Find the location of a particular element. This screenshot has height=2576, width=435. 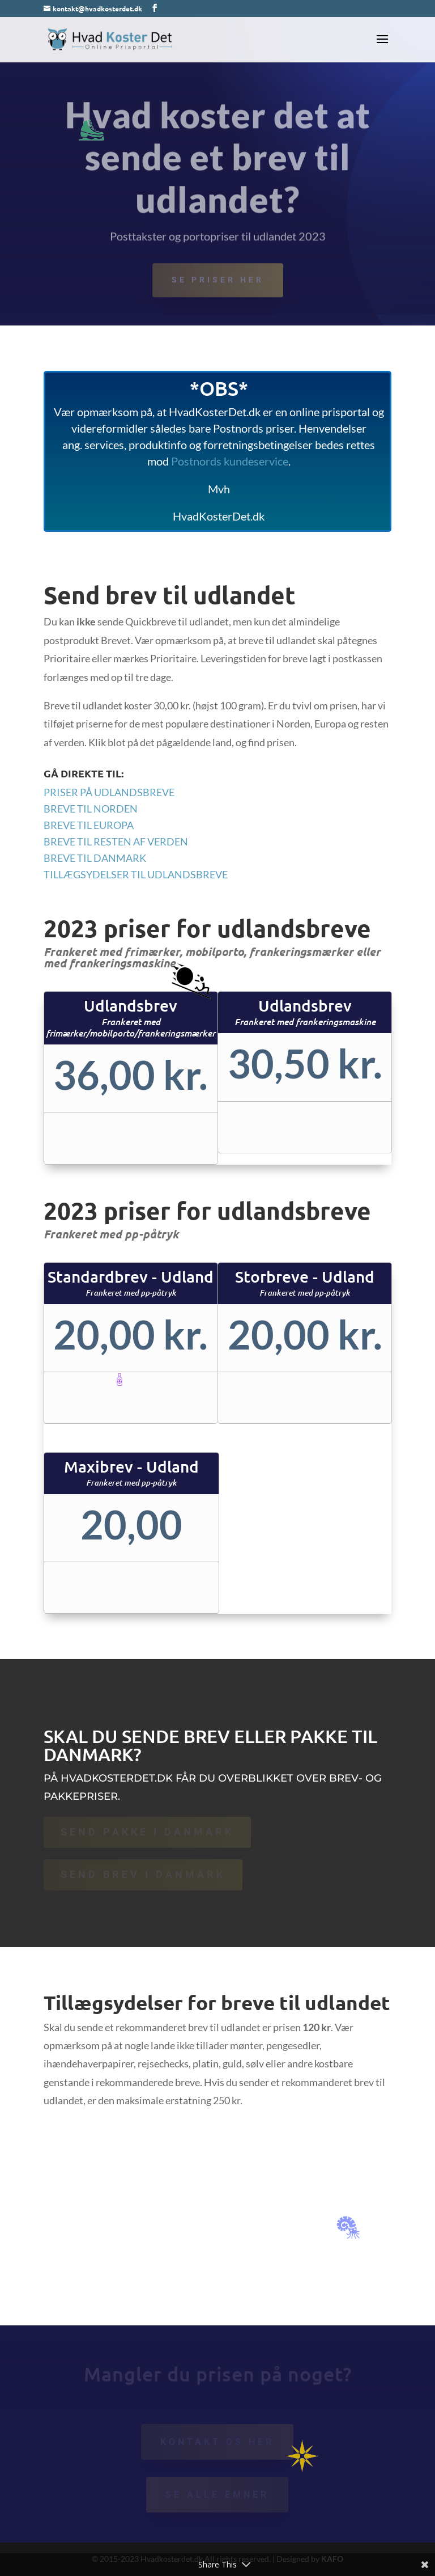

access ice skating activities or sports is located at coordinates (91, 130).